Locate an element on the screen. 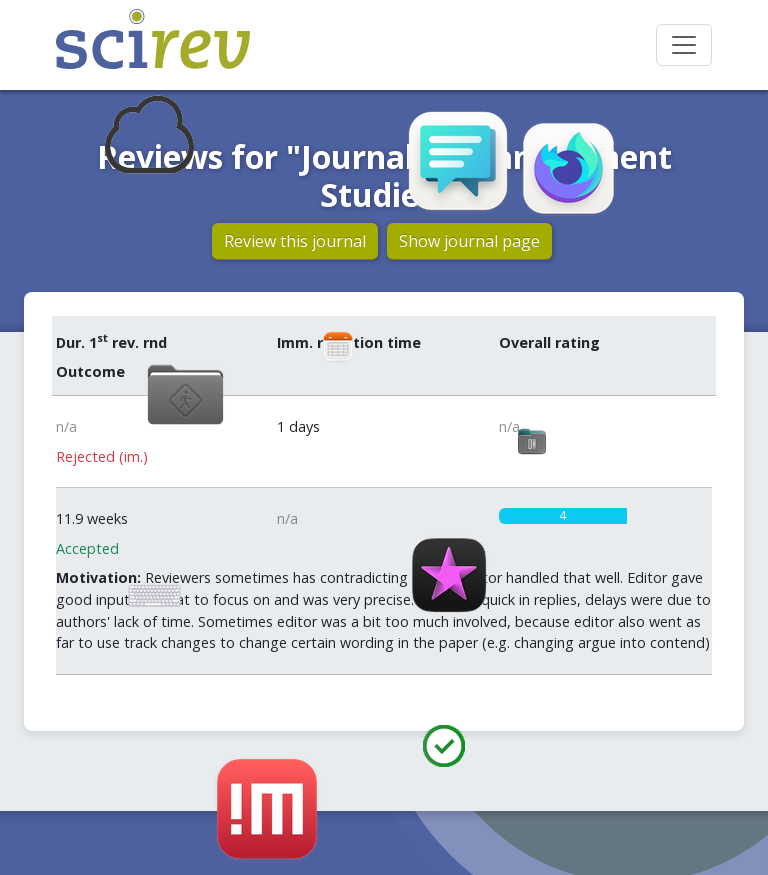 Image resolution: width=768 pixels, height=875 pixels. connect a bluetooth keyboard is located at coordinates (154, 595).